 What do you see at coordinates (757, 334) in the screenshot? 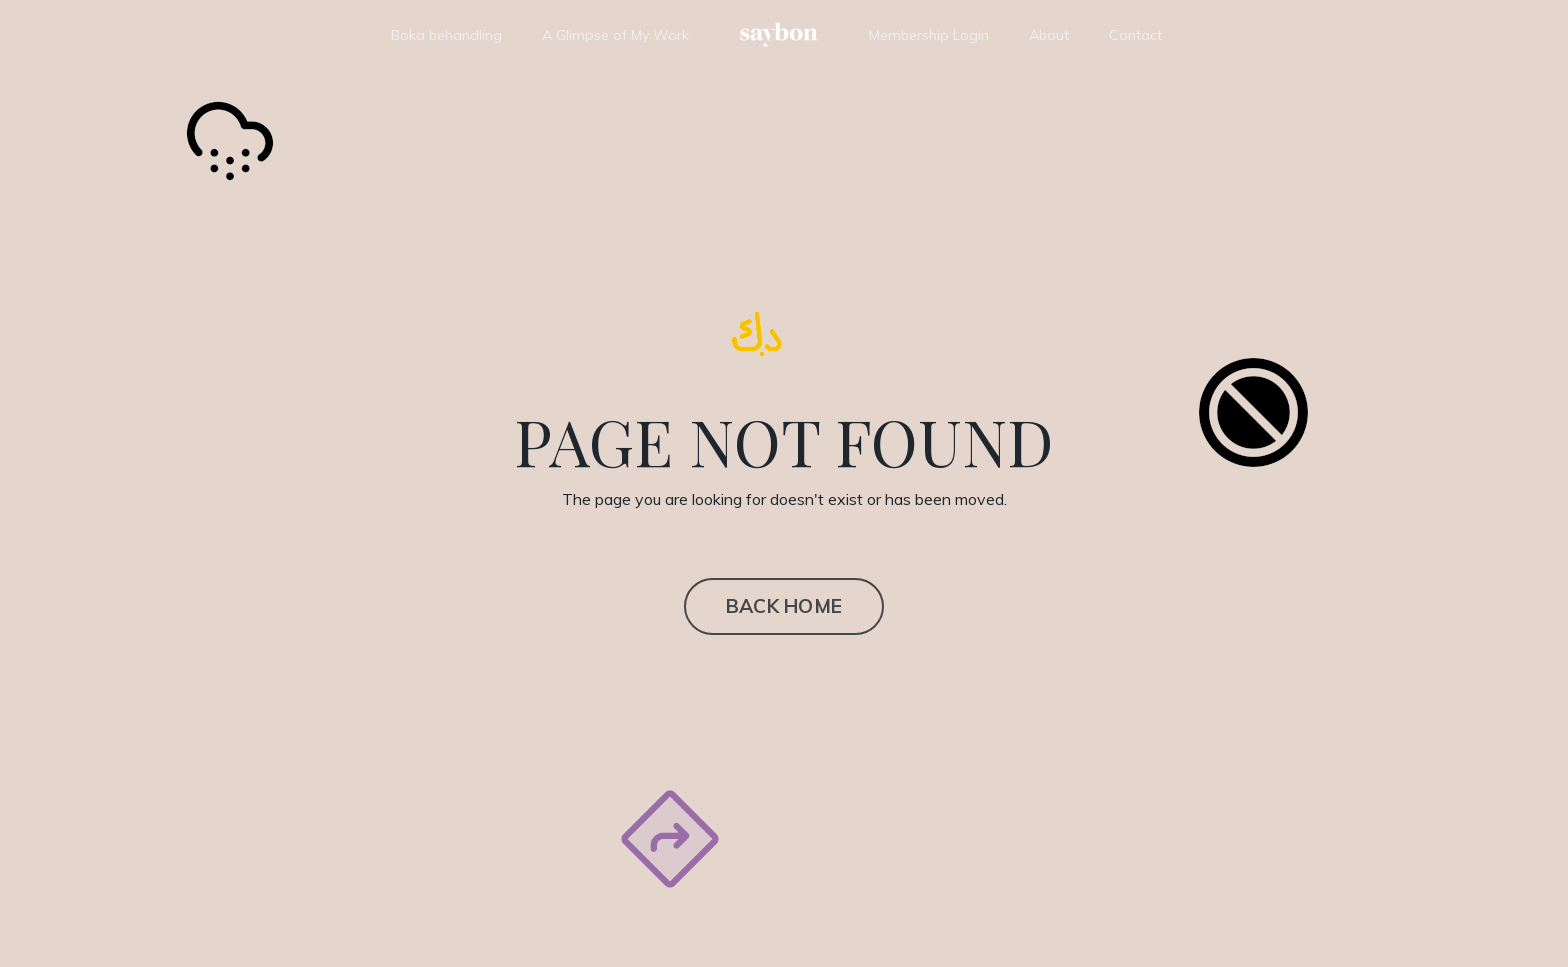
I see `indicates currency in Iraqi or Kuwaiti dinar` at bounding box center [757, 334].